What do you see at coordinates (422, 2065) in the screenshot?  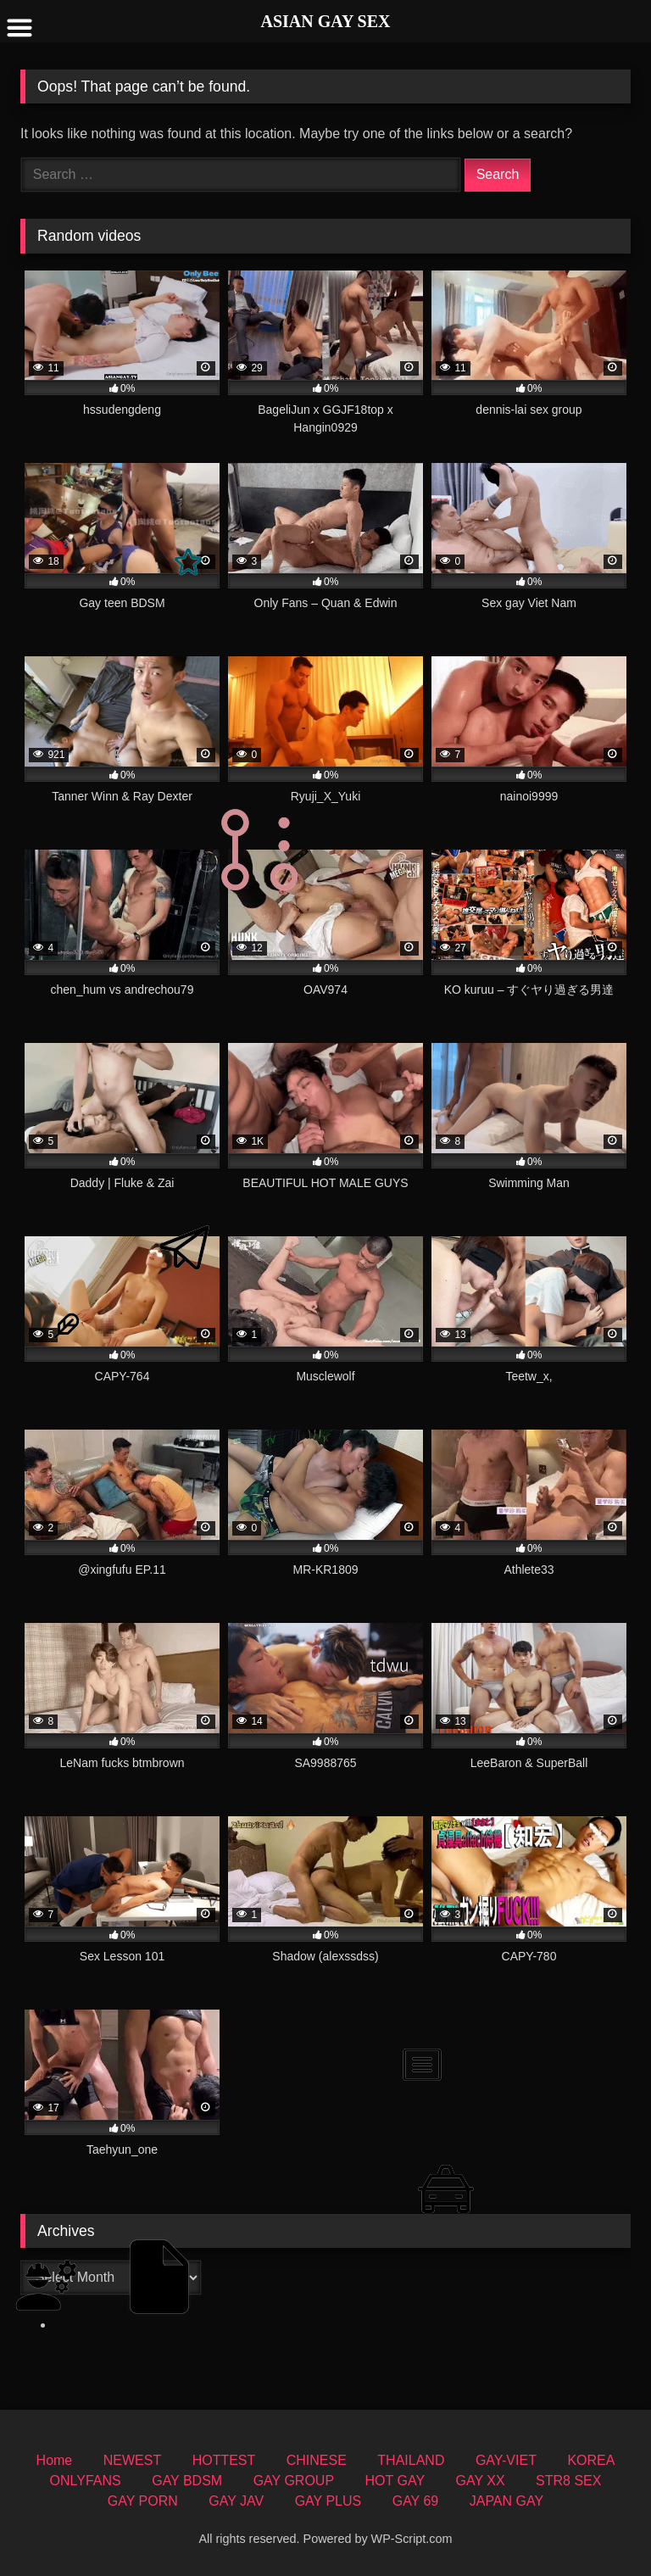 I see `view article or document` at bounding box center [422, 2065].